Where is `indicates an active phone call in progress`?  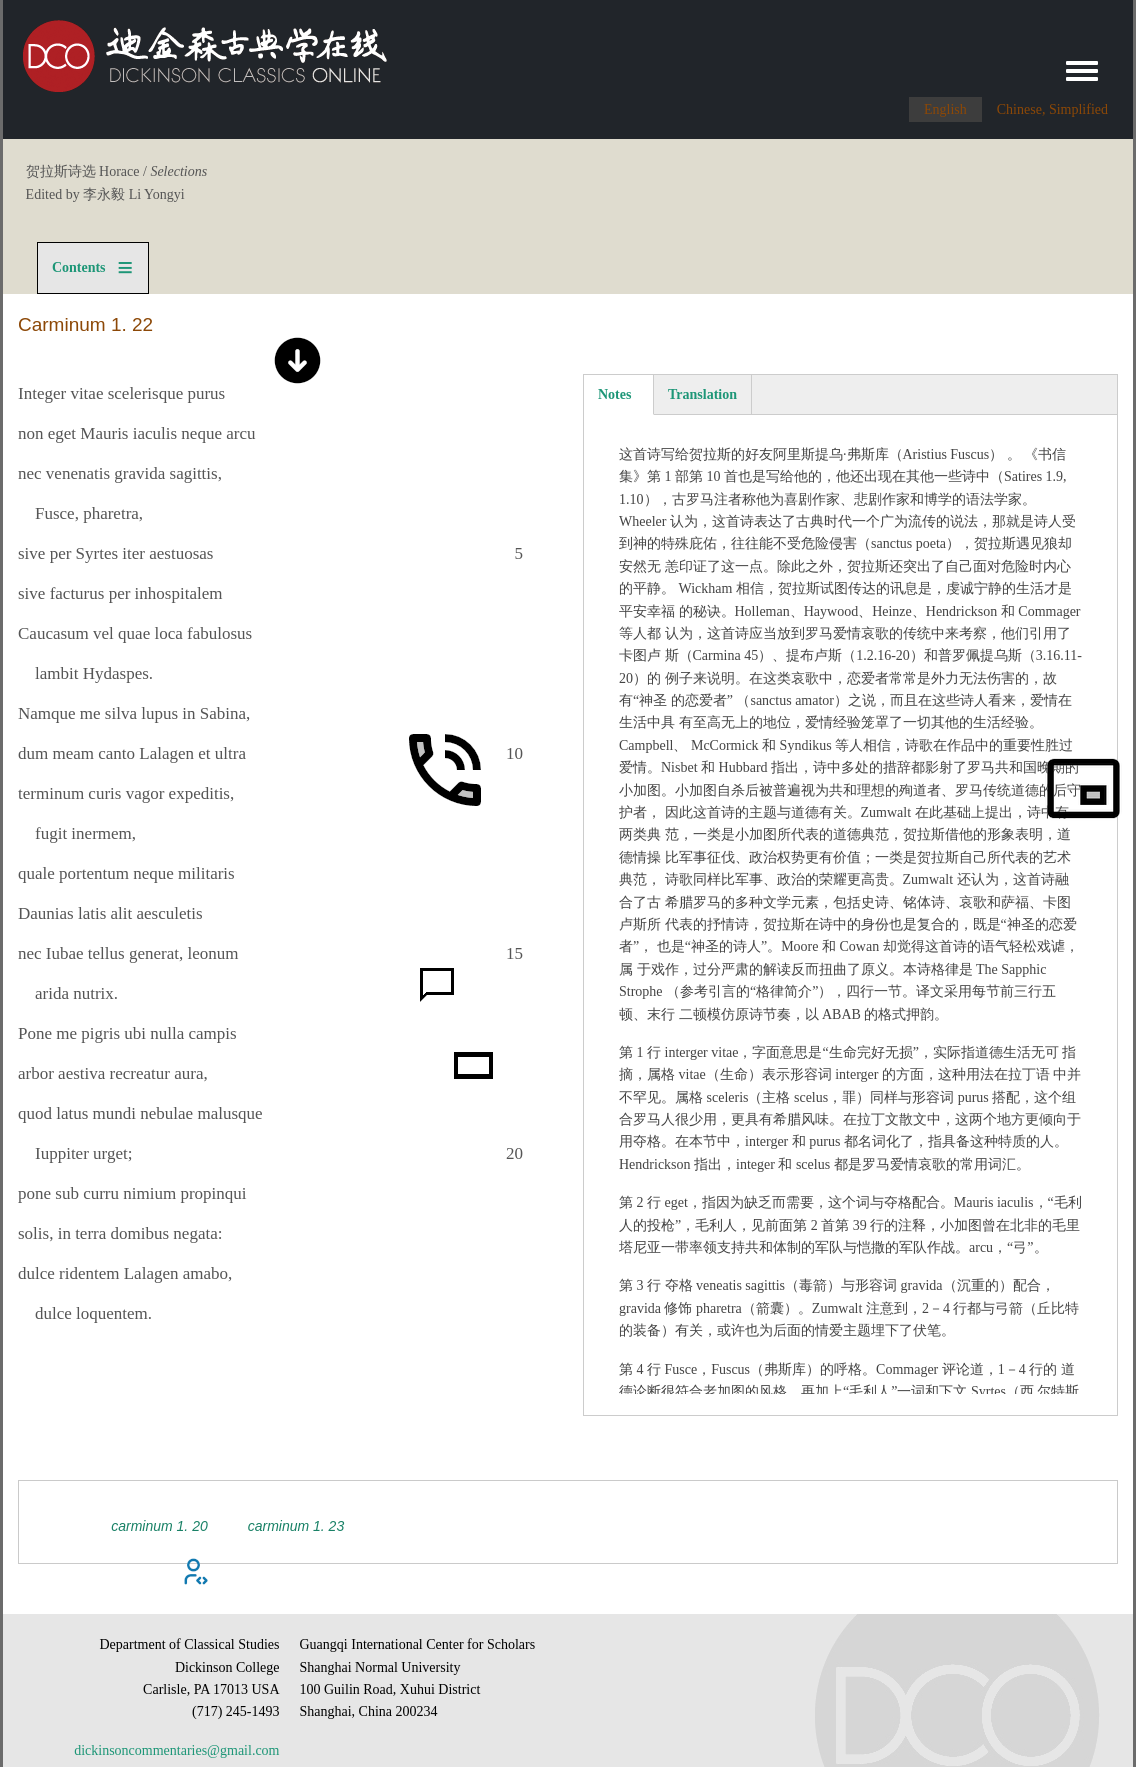
indicates an active phone call in progress is located at coordinates (445, 770).